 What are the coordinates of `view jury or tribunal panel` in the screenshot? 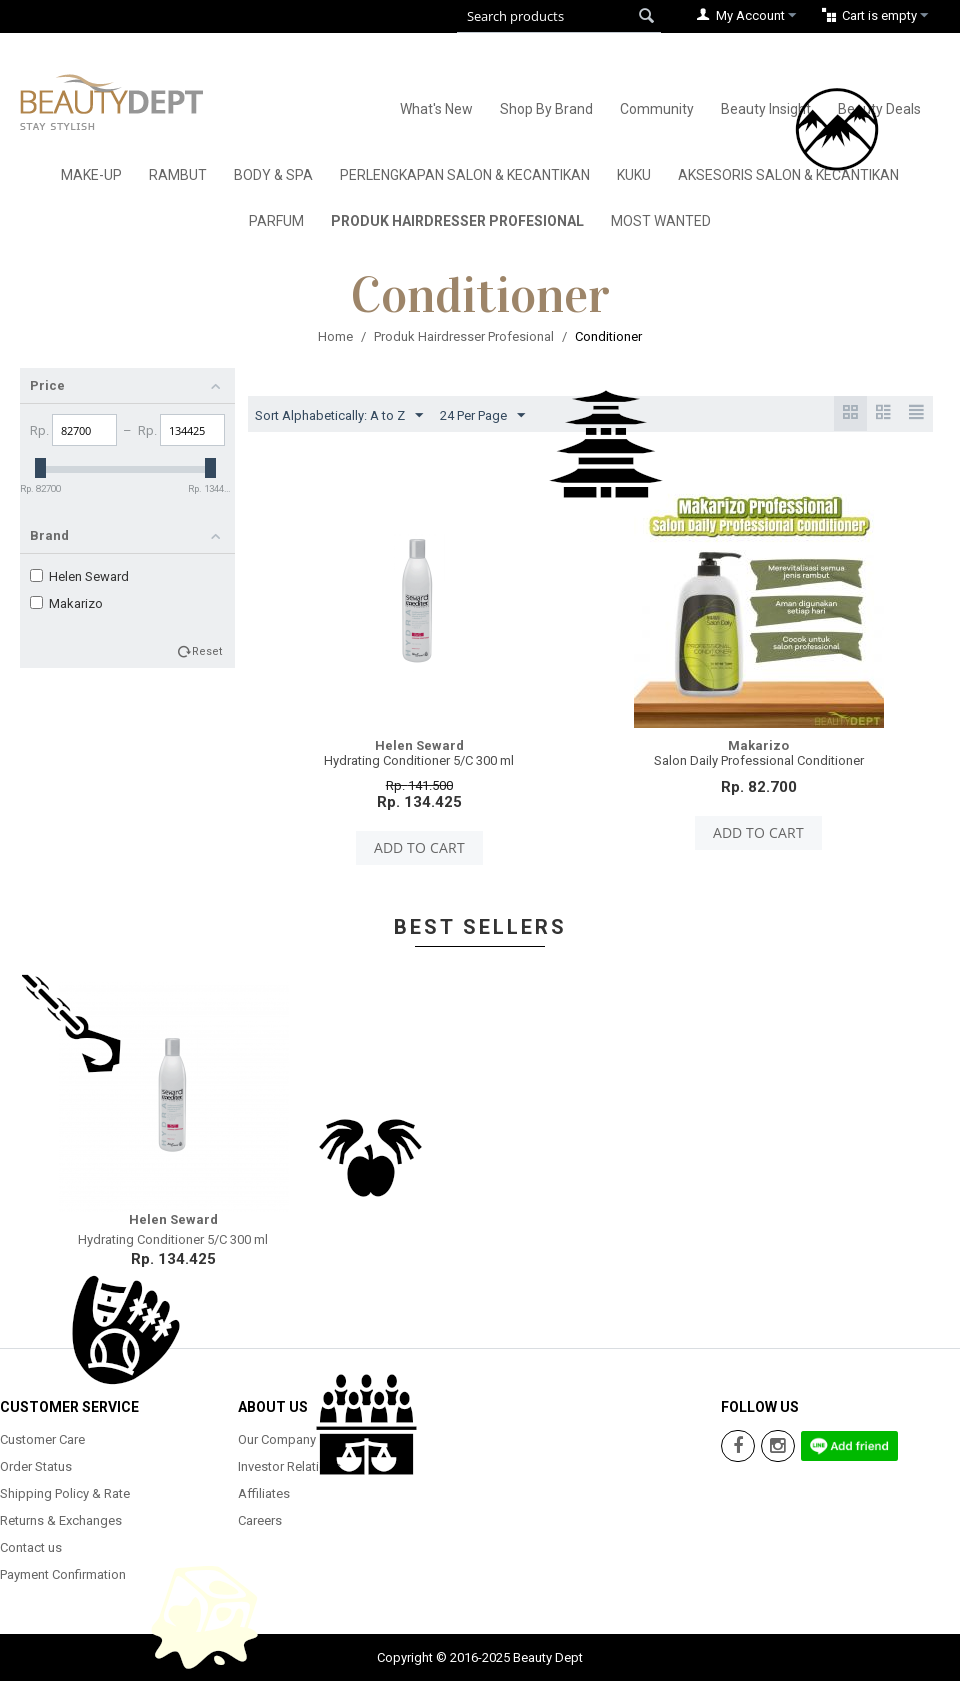 It's located at (366, 1424).